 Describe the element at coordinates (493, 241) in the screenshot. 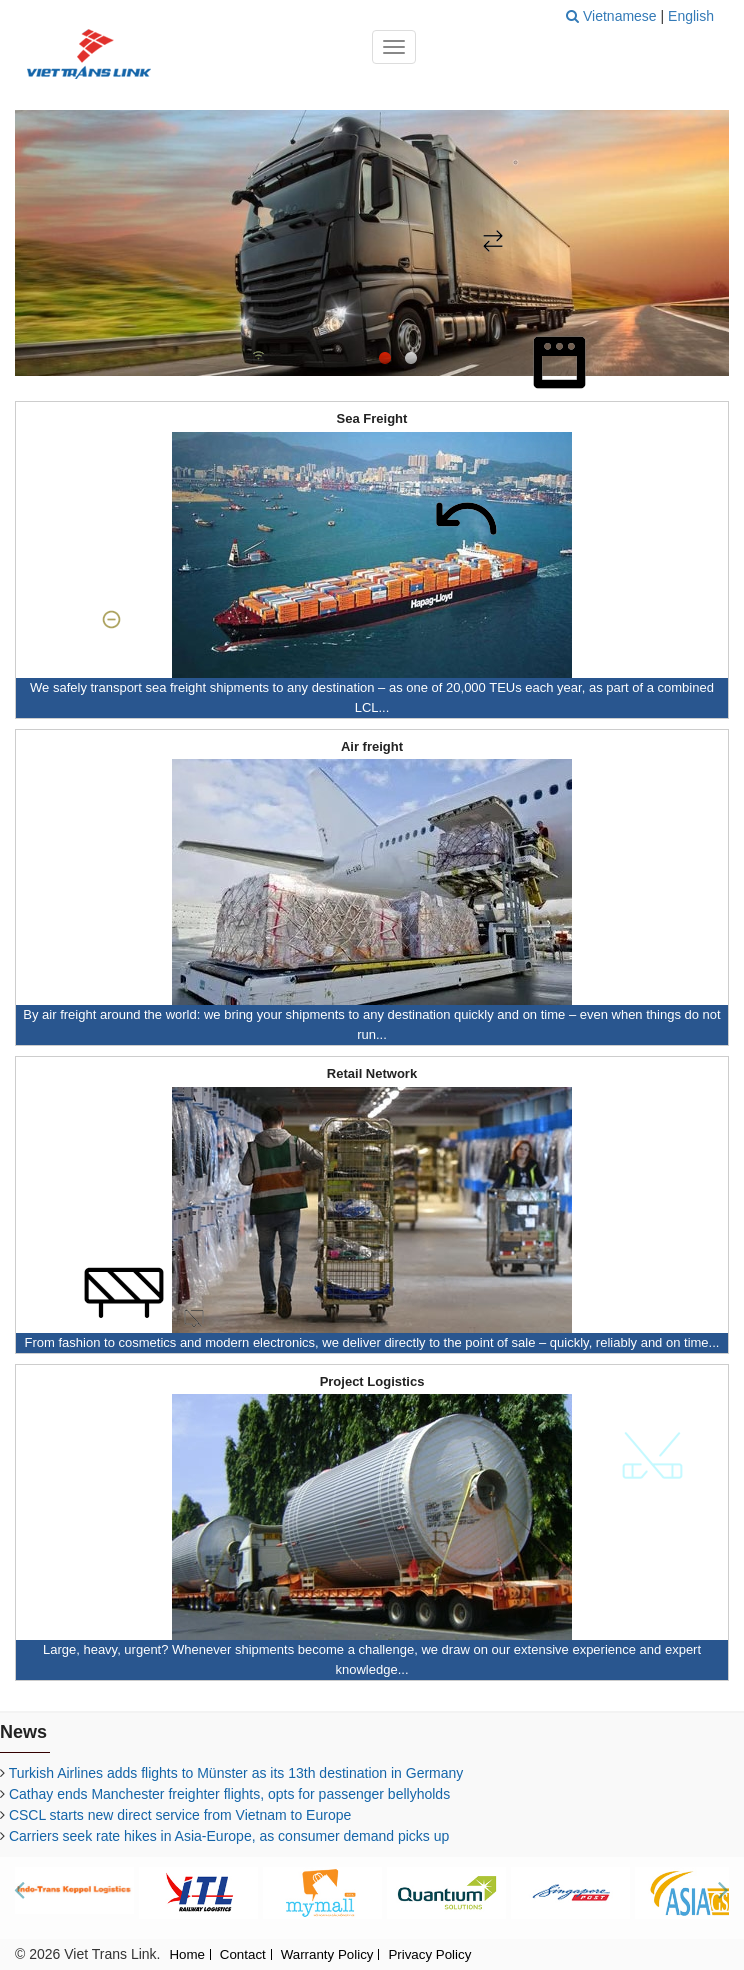

I see `switch between two views or modes` at that location.